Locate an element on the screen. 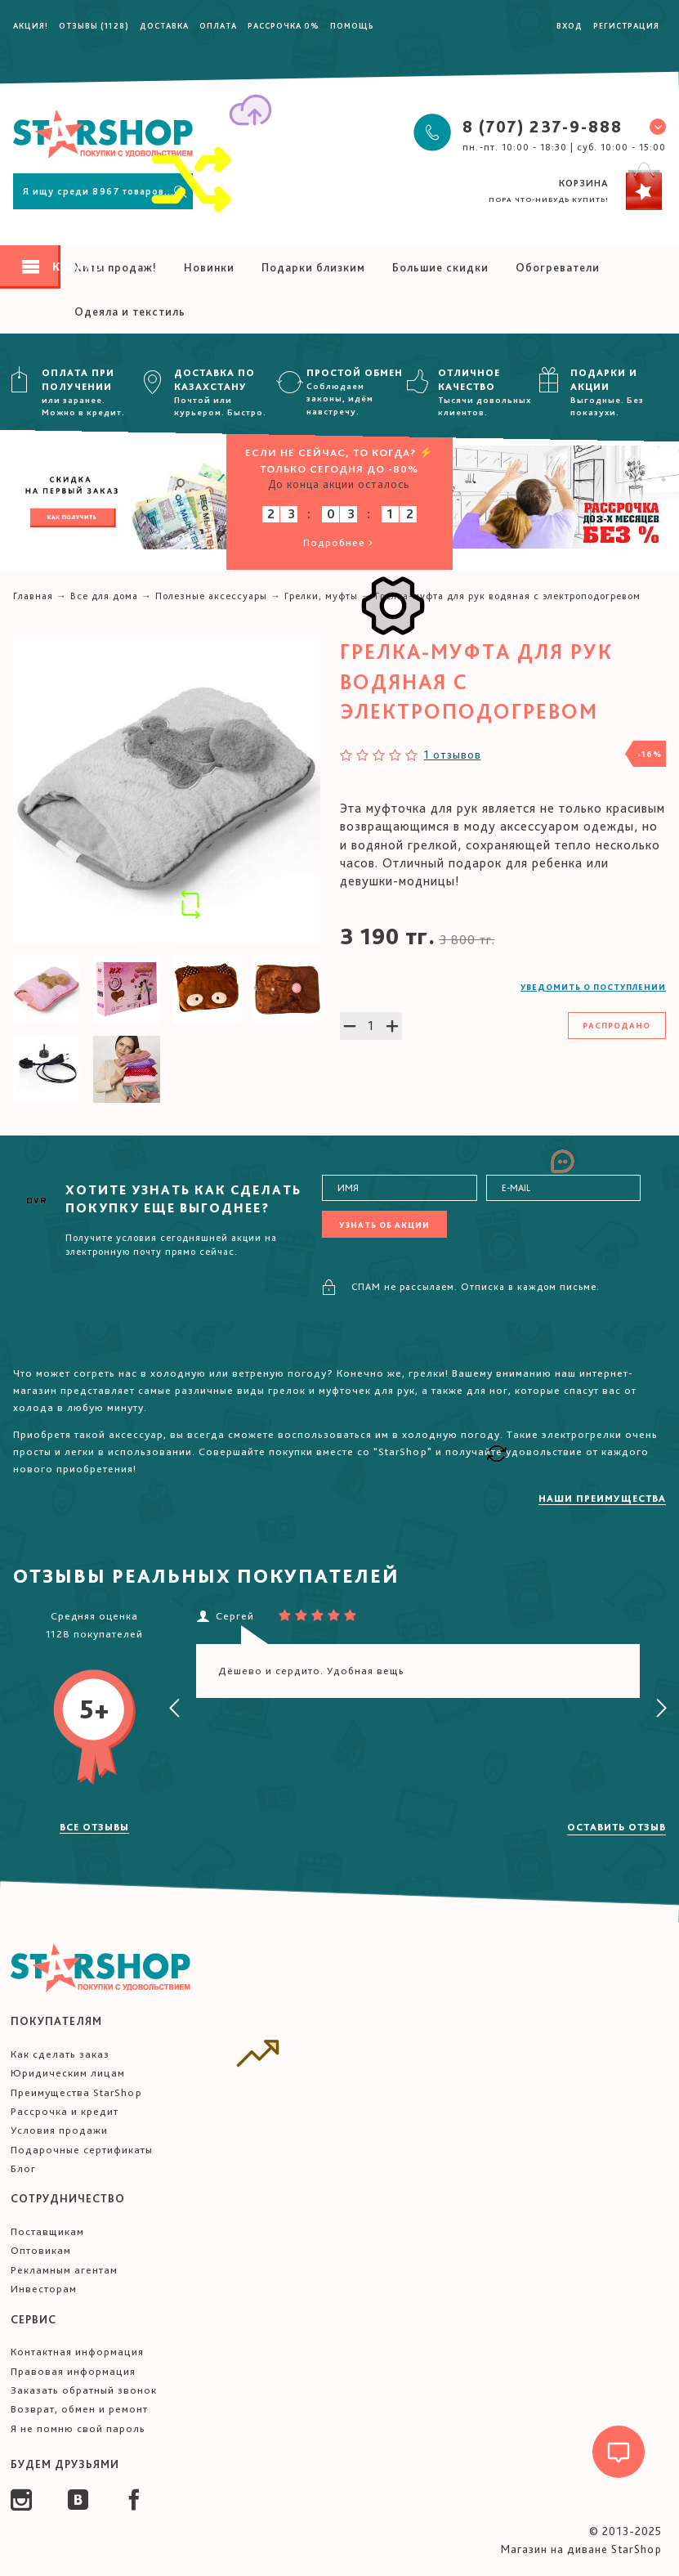 Image resolution: width=679 pixels, height=2576 pixels. sync data across devices is located at coordinates (497, 1454).